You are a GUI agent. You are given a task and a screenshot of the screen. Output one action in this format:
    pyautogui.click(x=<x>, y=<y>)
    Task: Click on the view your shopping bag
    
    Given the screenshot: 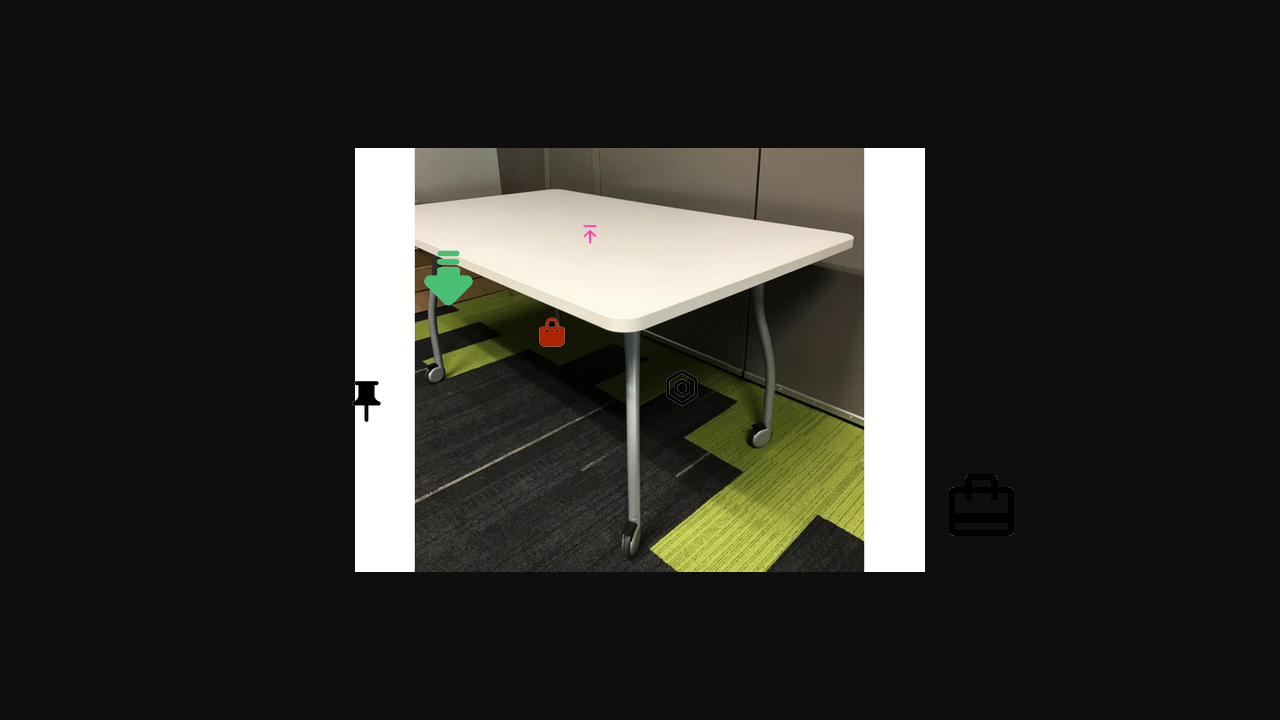 What is the action you would take?
    pyautogui.click(x=552, y=334)
    